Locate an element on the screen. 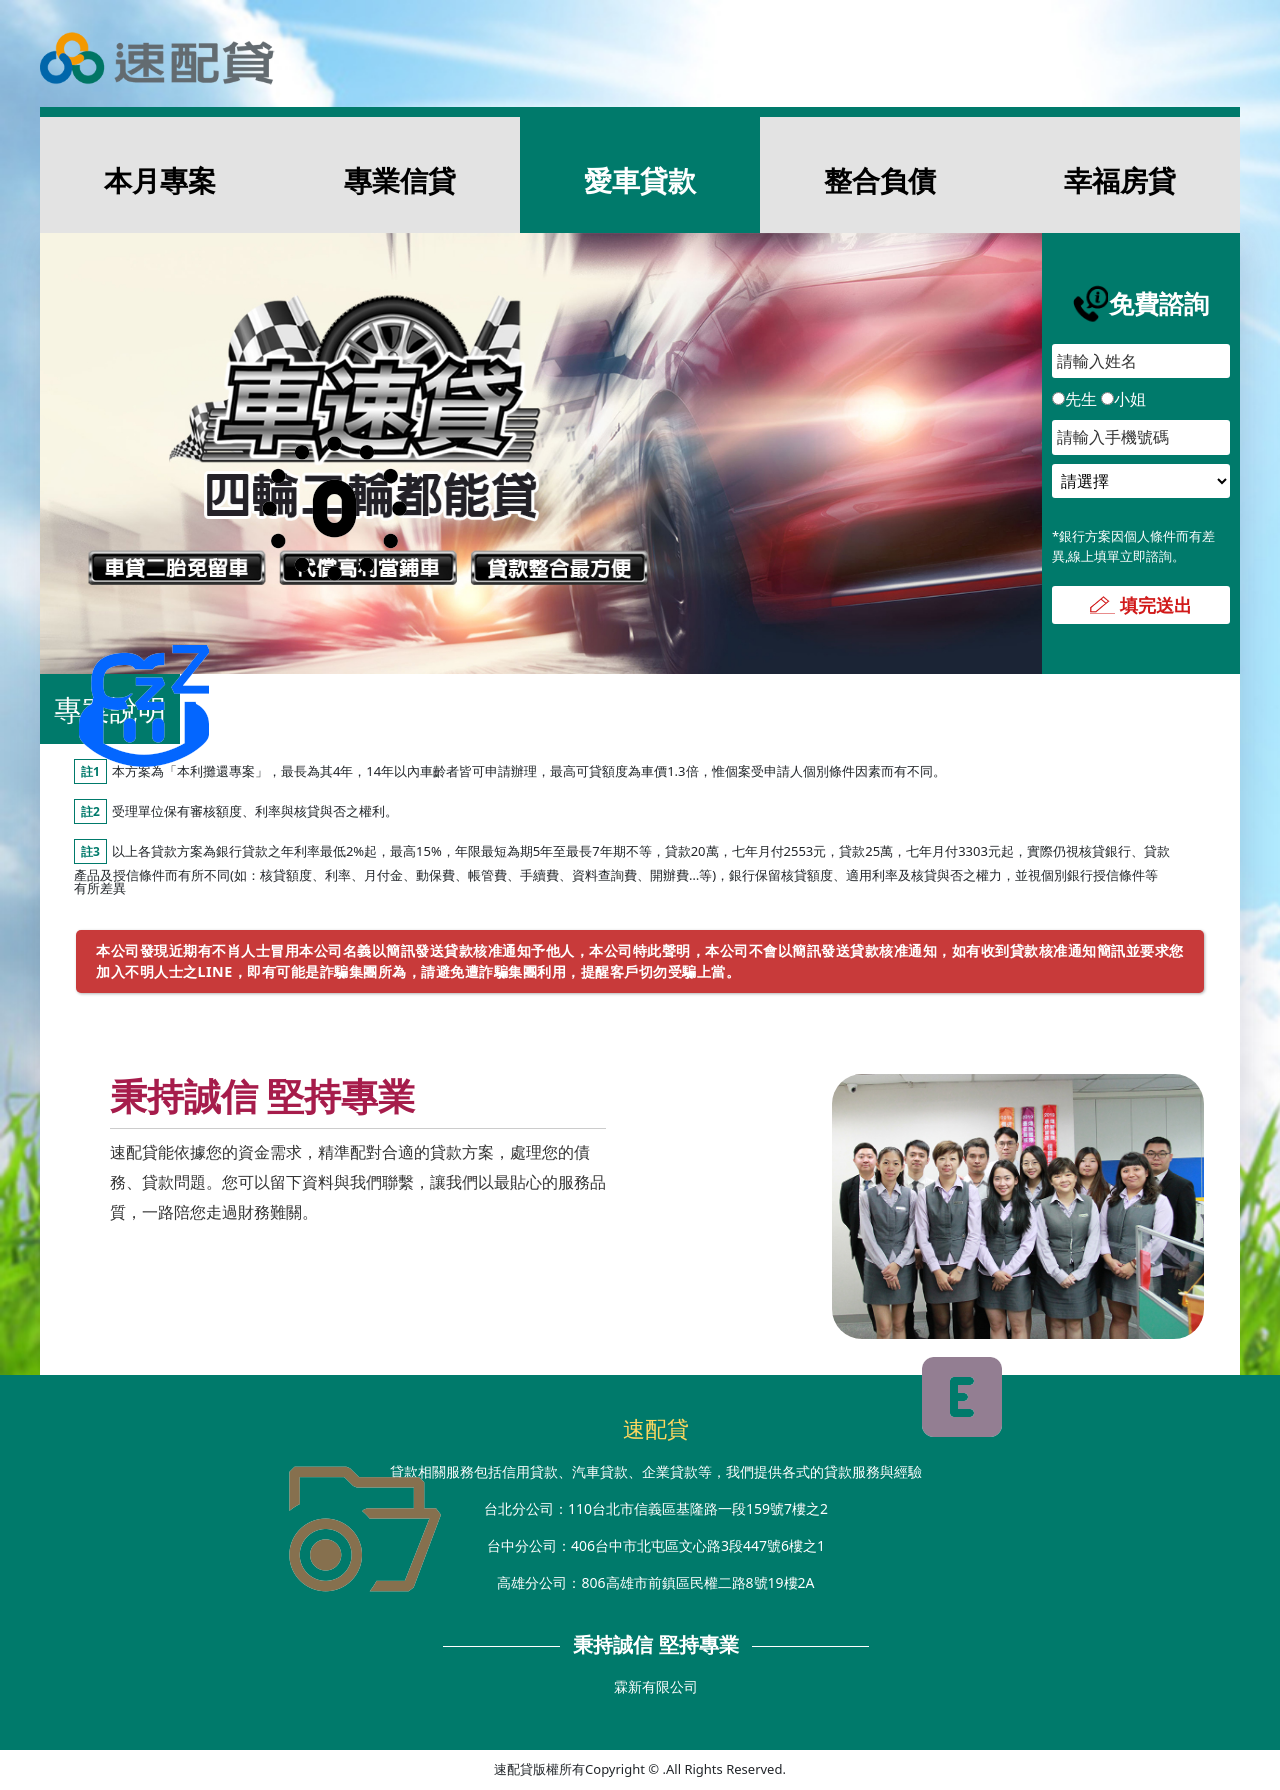  indicates zero time elapsed or no duration is located at coordinates (334, 508).